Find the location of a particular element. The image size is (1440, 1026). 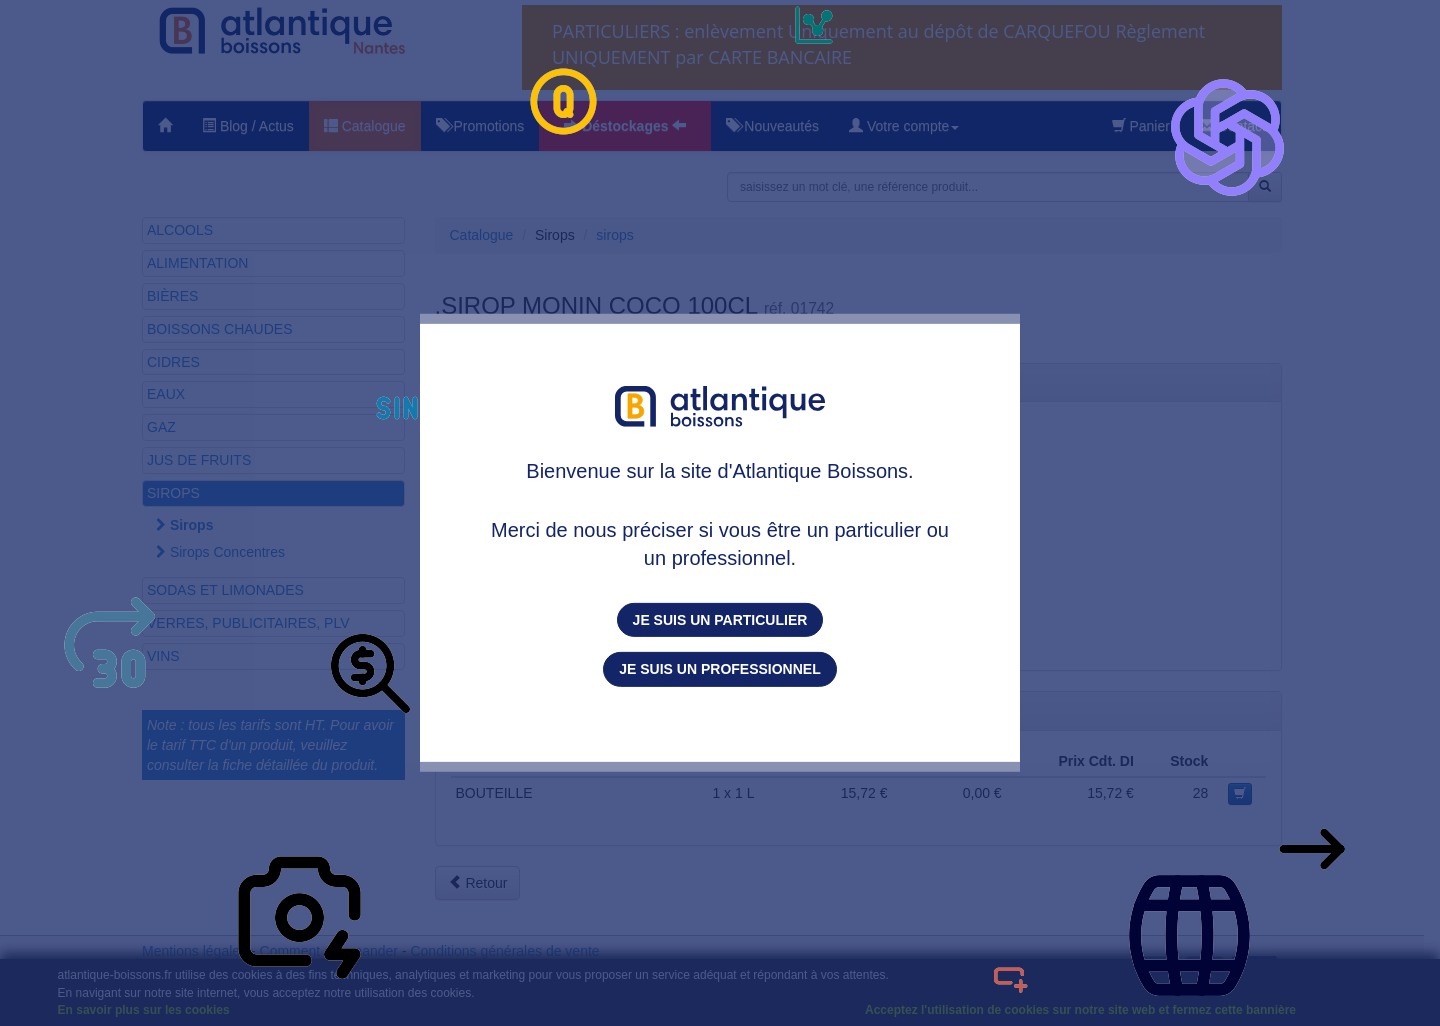

letter Q avatar or profile icon is located at coordinates (563, 101).